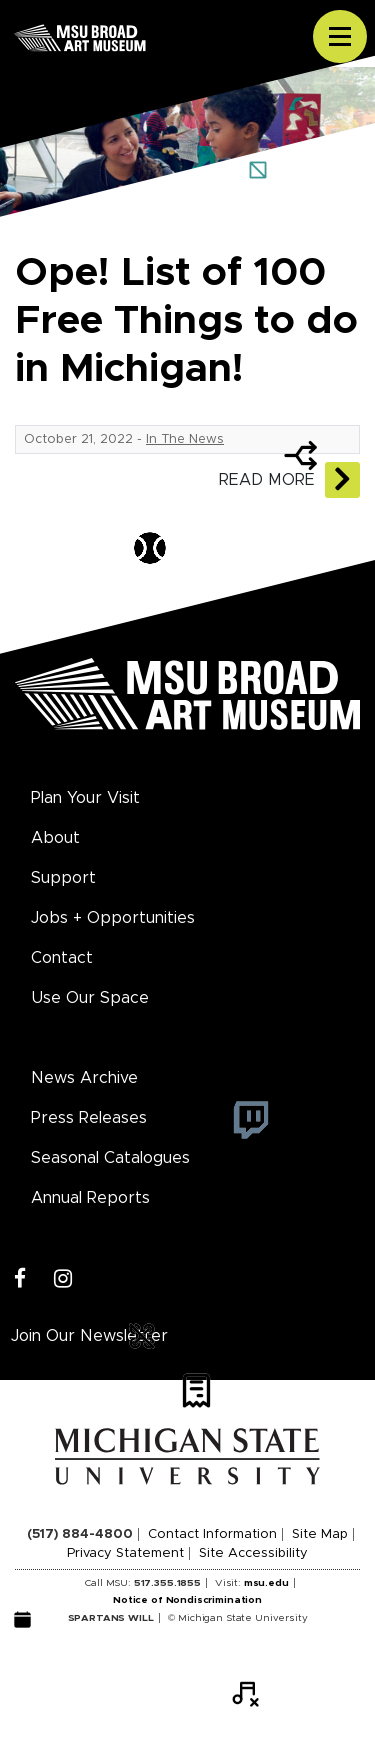  I want to click on split or branch content into multiple paths, so click(300, 455).